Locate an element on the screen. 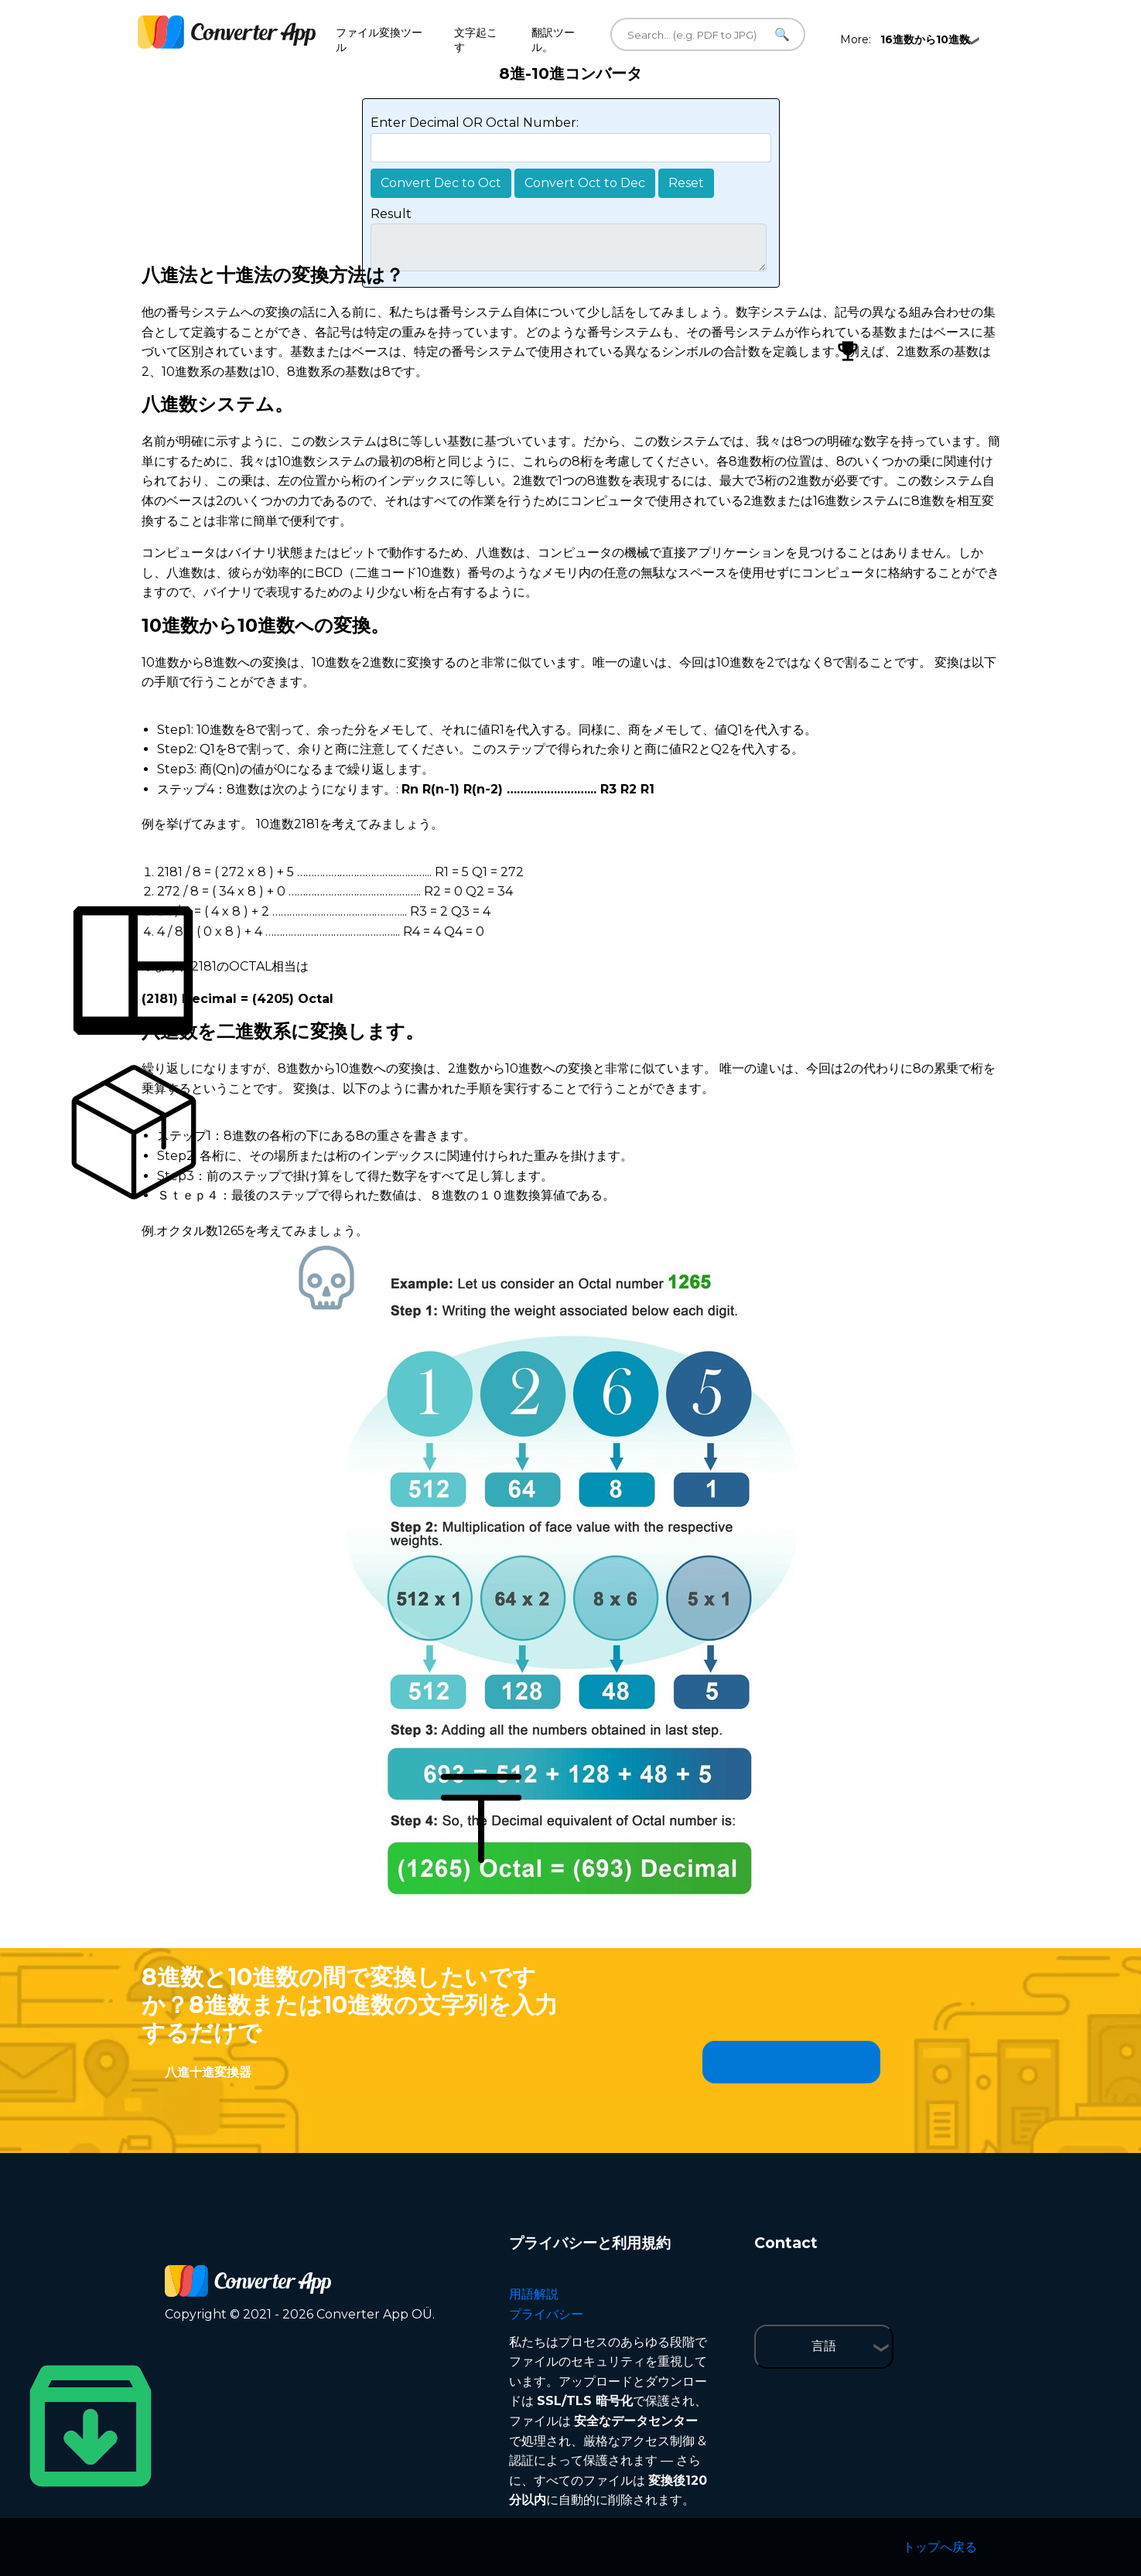 This screenshot has height=2576, width=1141. view package or shipment details is located at coordinates (134, 1132).